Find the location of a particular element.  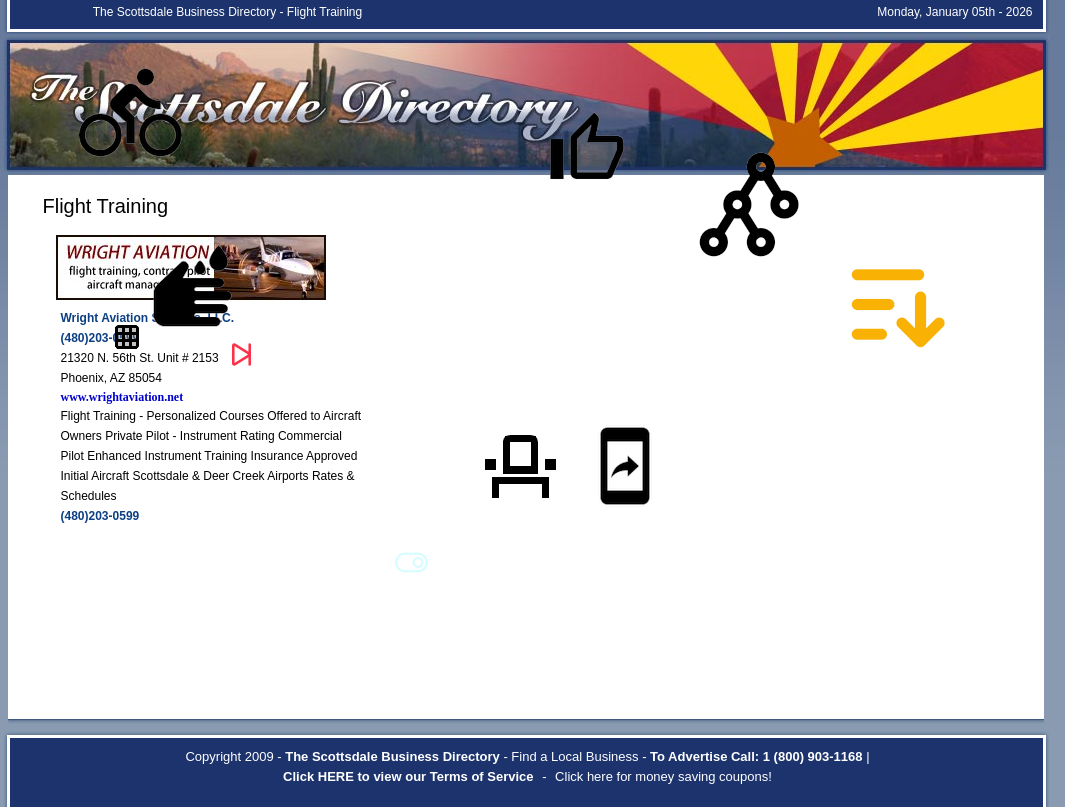

view hierarchical data structure is located at coordinates (751, 204).